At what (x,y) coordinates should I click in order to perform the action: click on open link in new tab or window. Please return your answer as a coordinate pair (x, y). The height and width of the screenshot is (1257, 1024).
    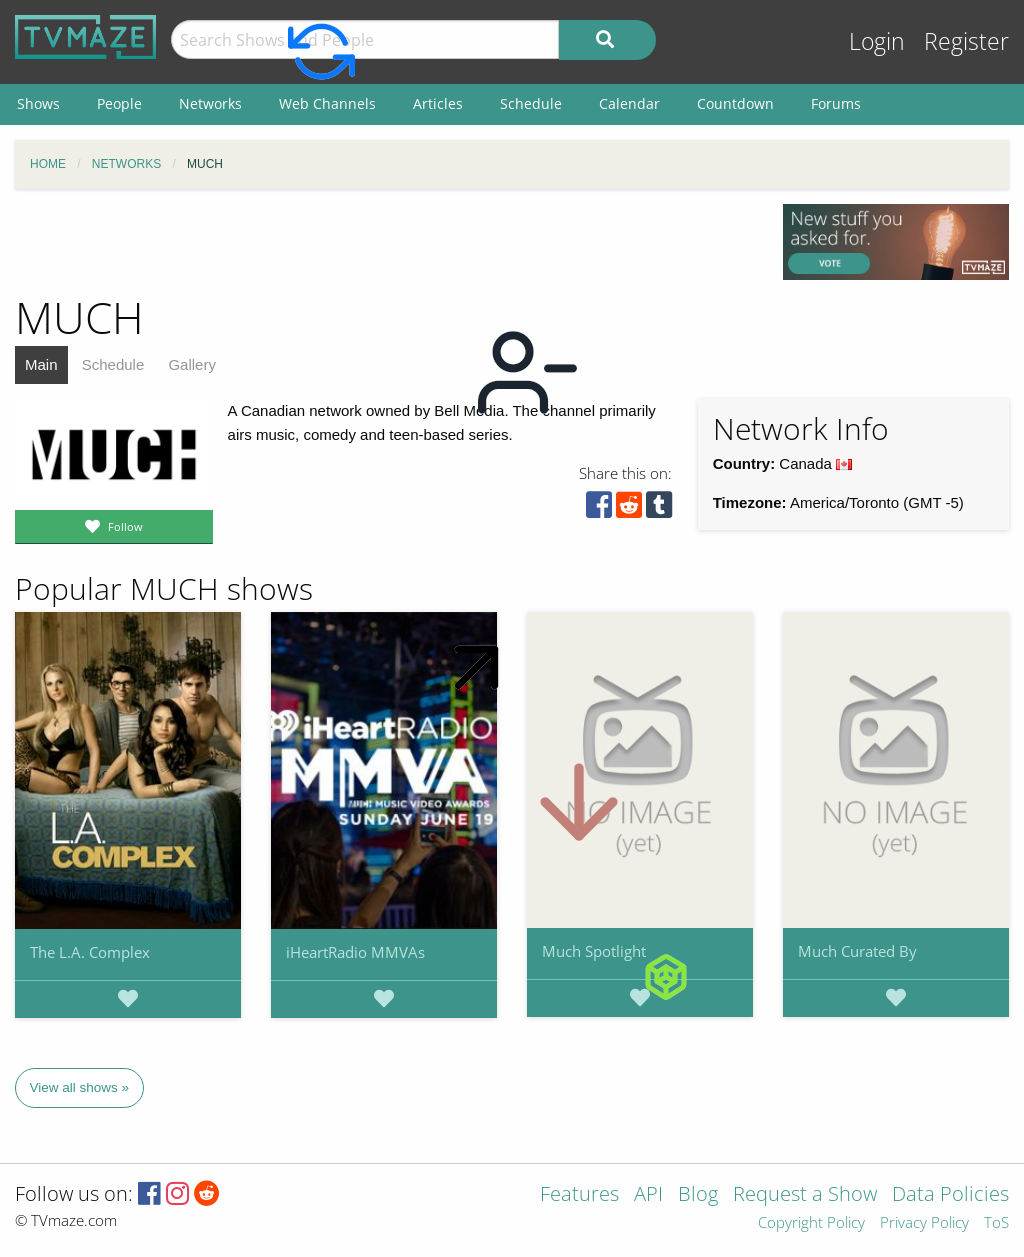
    Looking at the image, I should click on (476, 667).